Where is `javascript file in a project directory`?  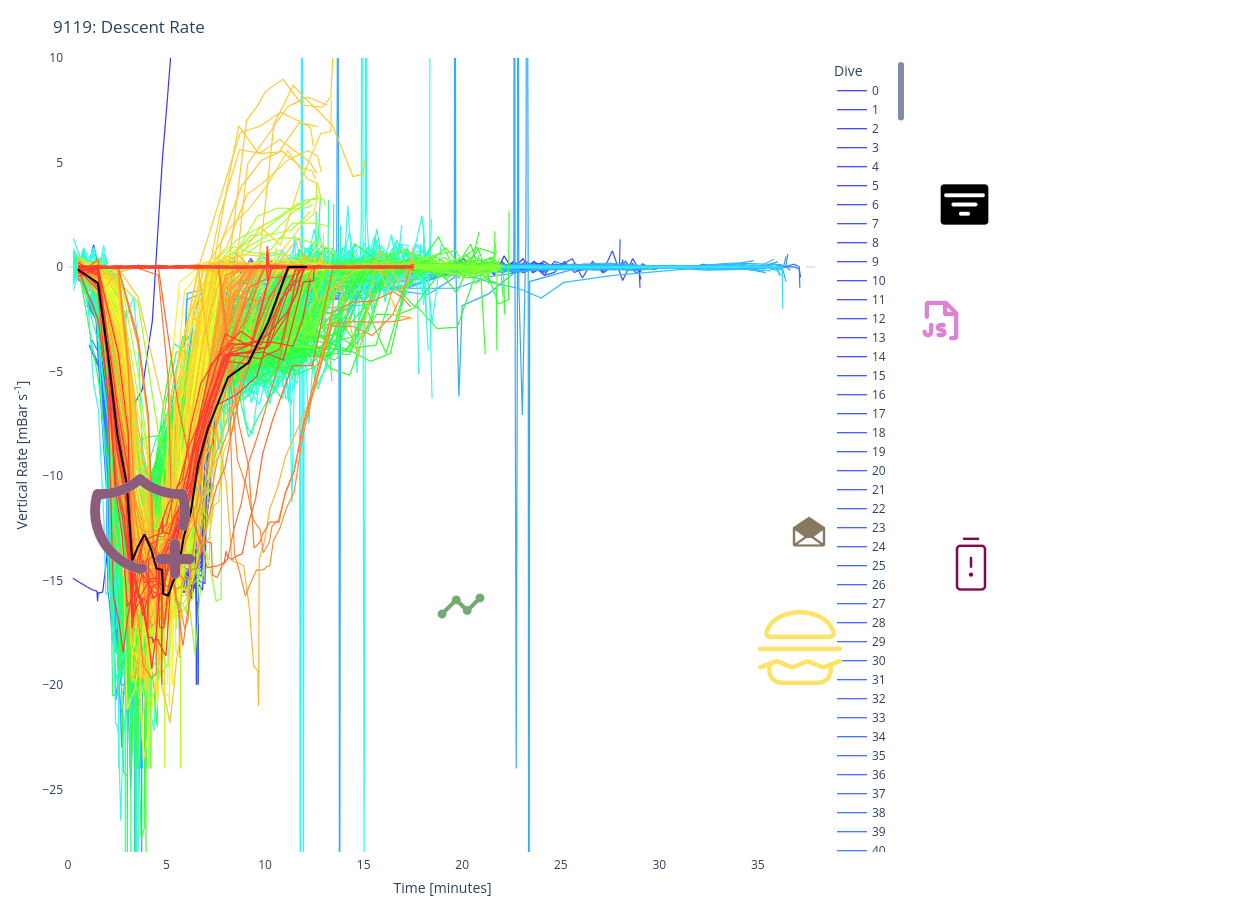 javascript file in a project directory is located at coordinates (941, 320).